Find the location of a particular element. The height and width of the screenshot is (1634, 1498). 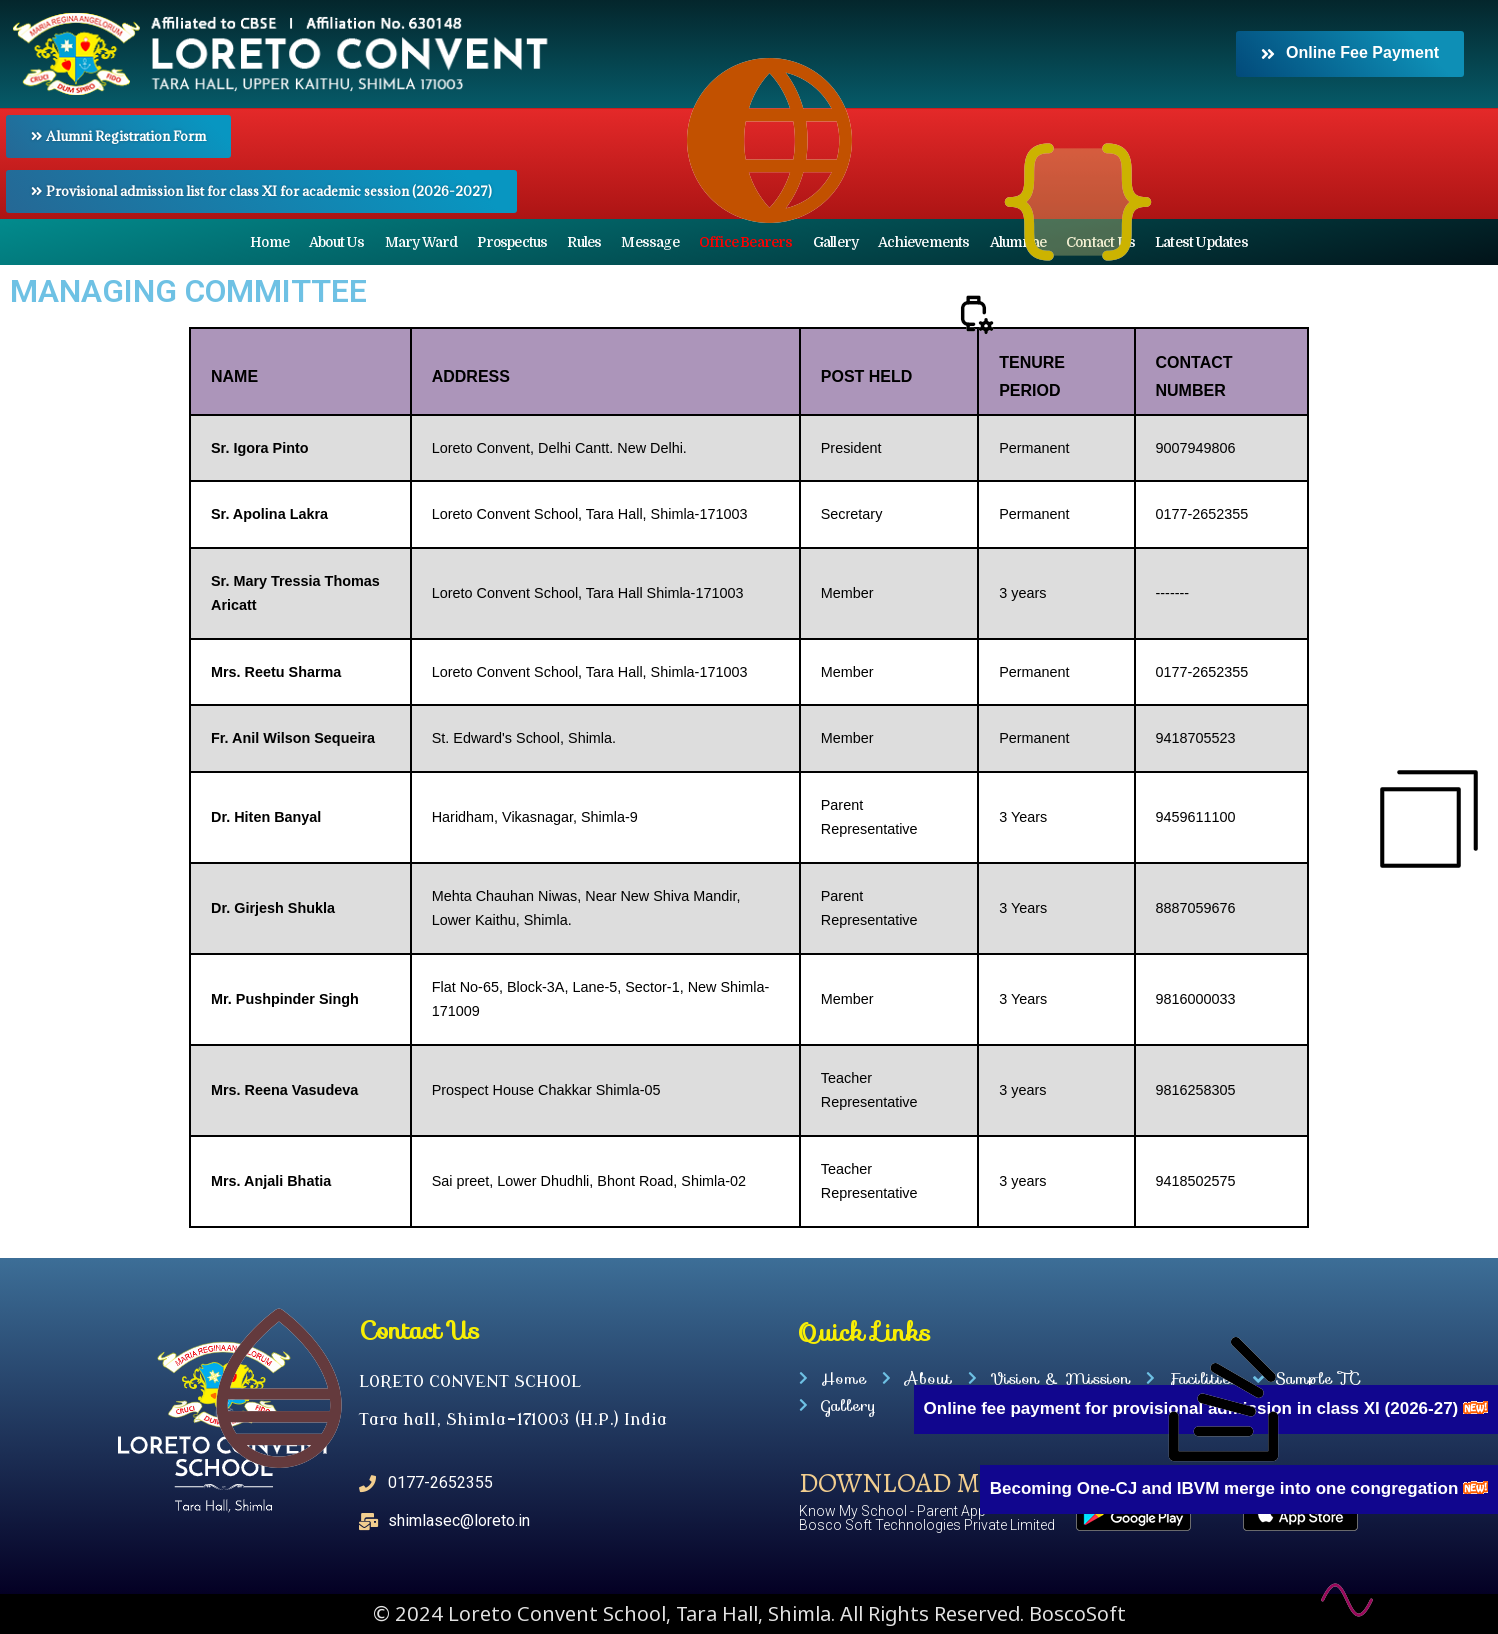

indicates partial fill level or half-full status is located at coordinates (279, 1394).